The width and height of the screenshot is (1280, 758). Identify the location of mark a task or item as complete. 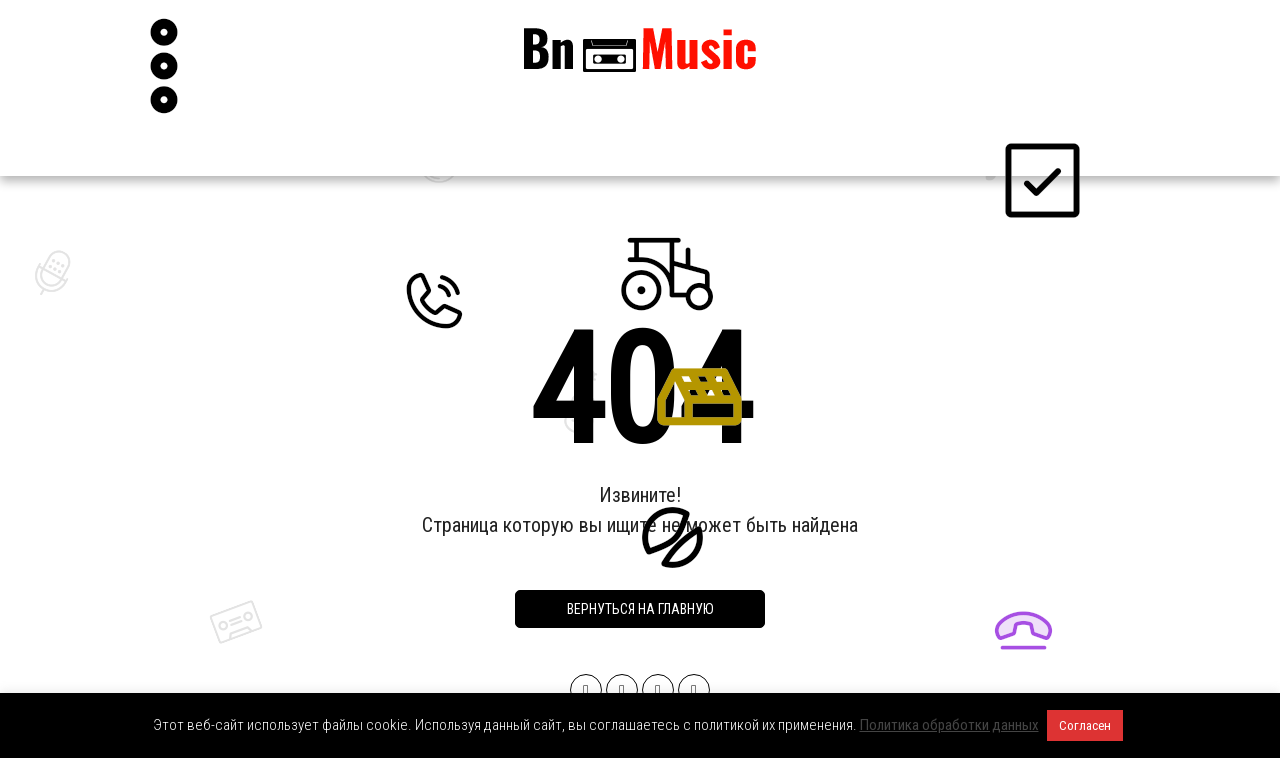
(1042, 180).